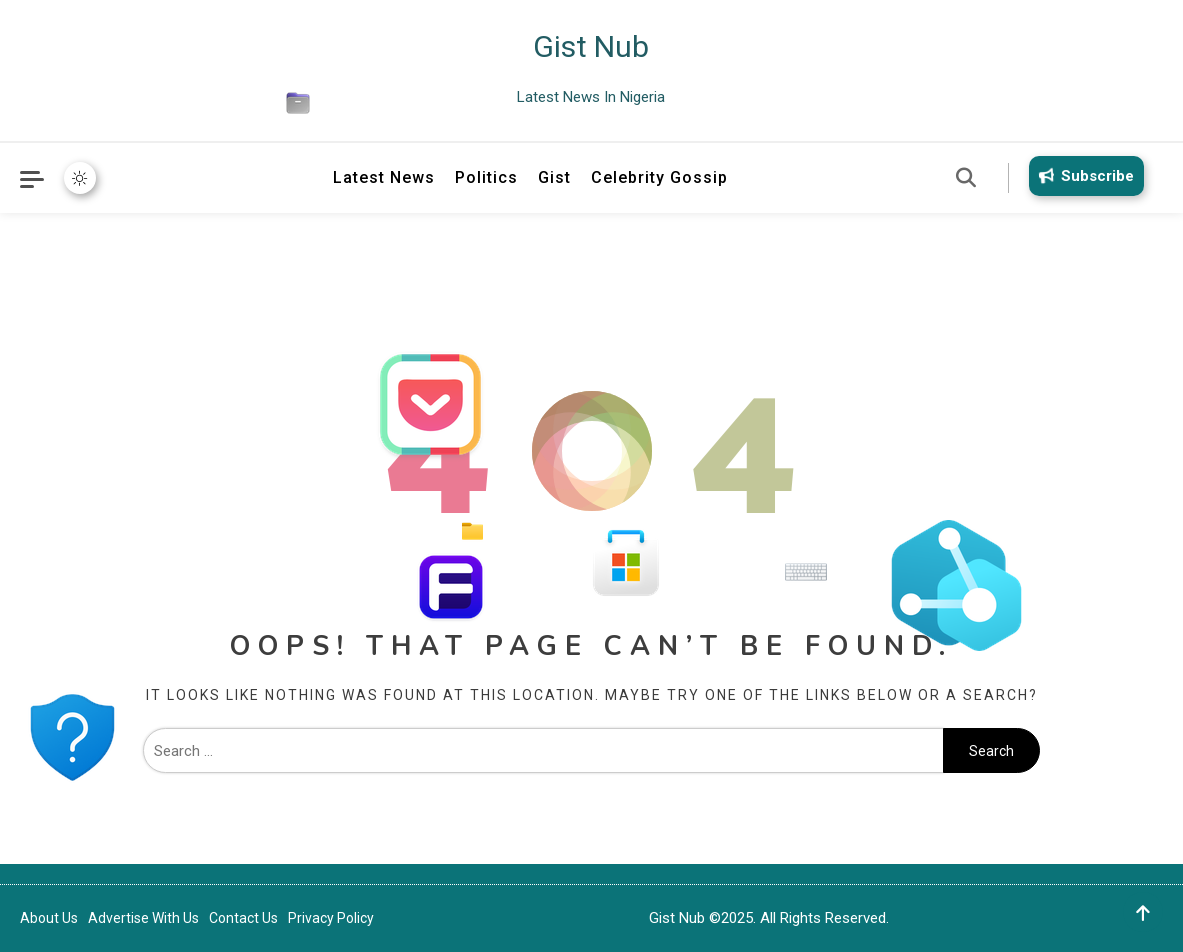  I want to click on open the file manager application, so click(298, 103).